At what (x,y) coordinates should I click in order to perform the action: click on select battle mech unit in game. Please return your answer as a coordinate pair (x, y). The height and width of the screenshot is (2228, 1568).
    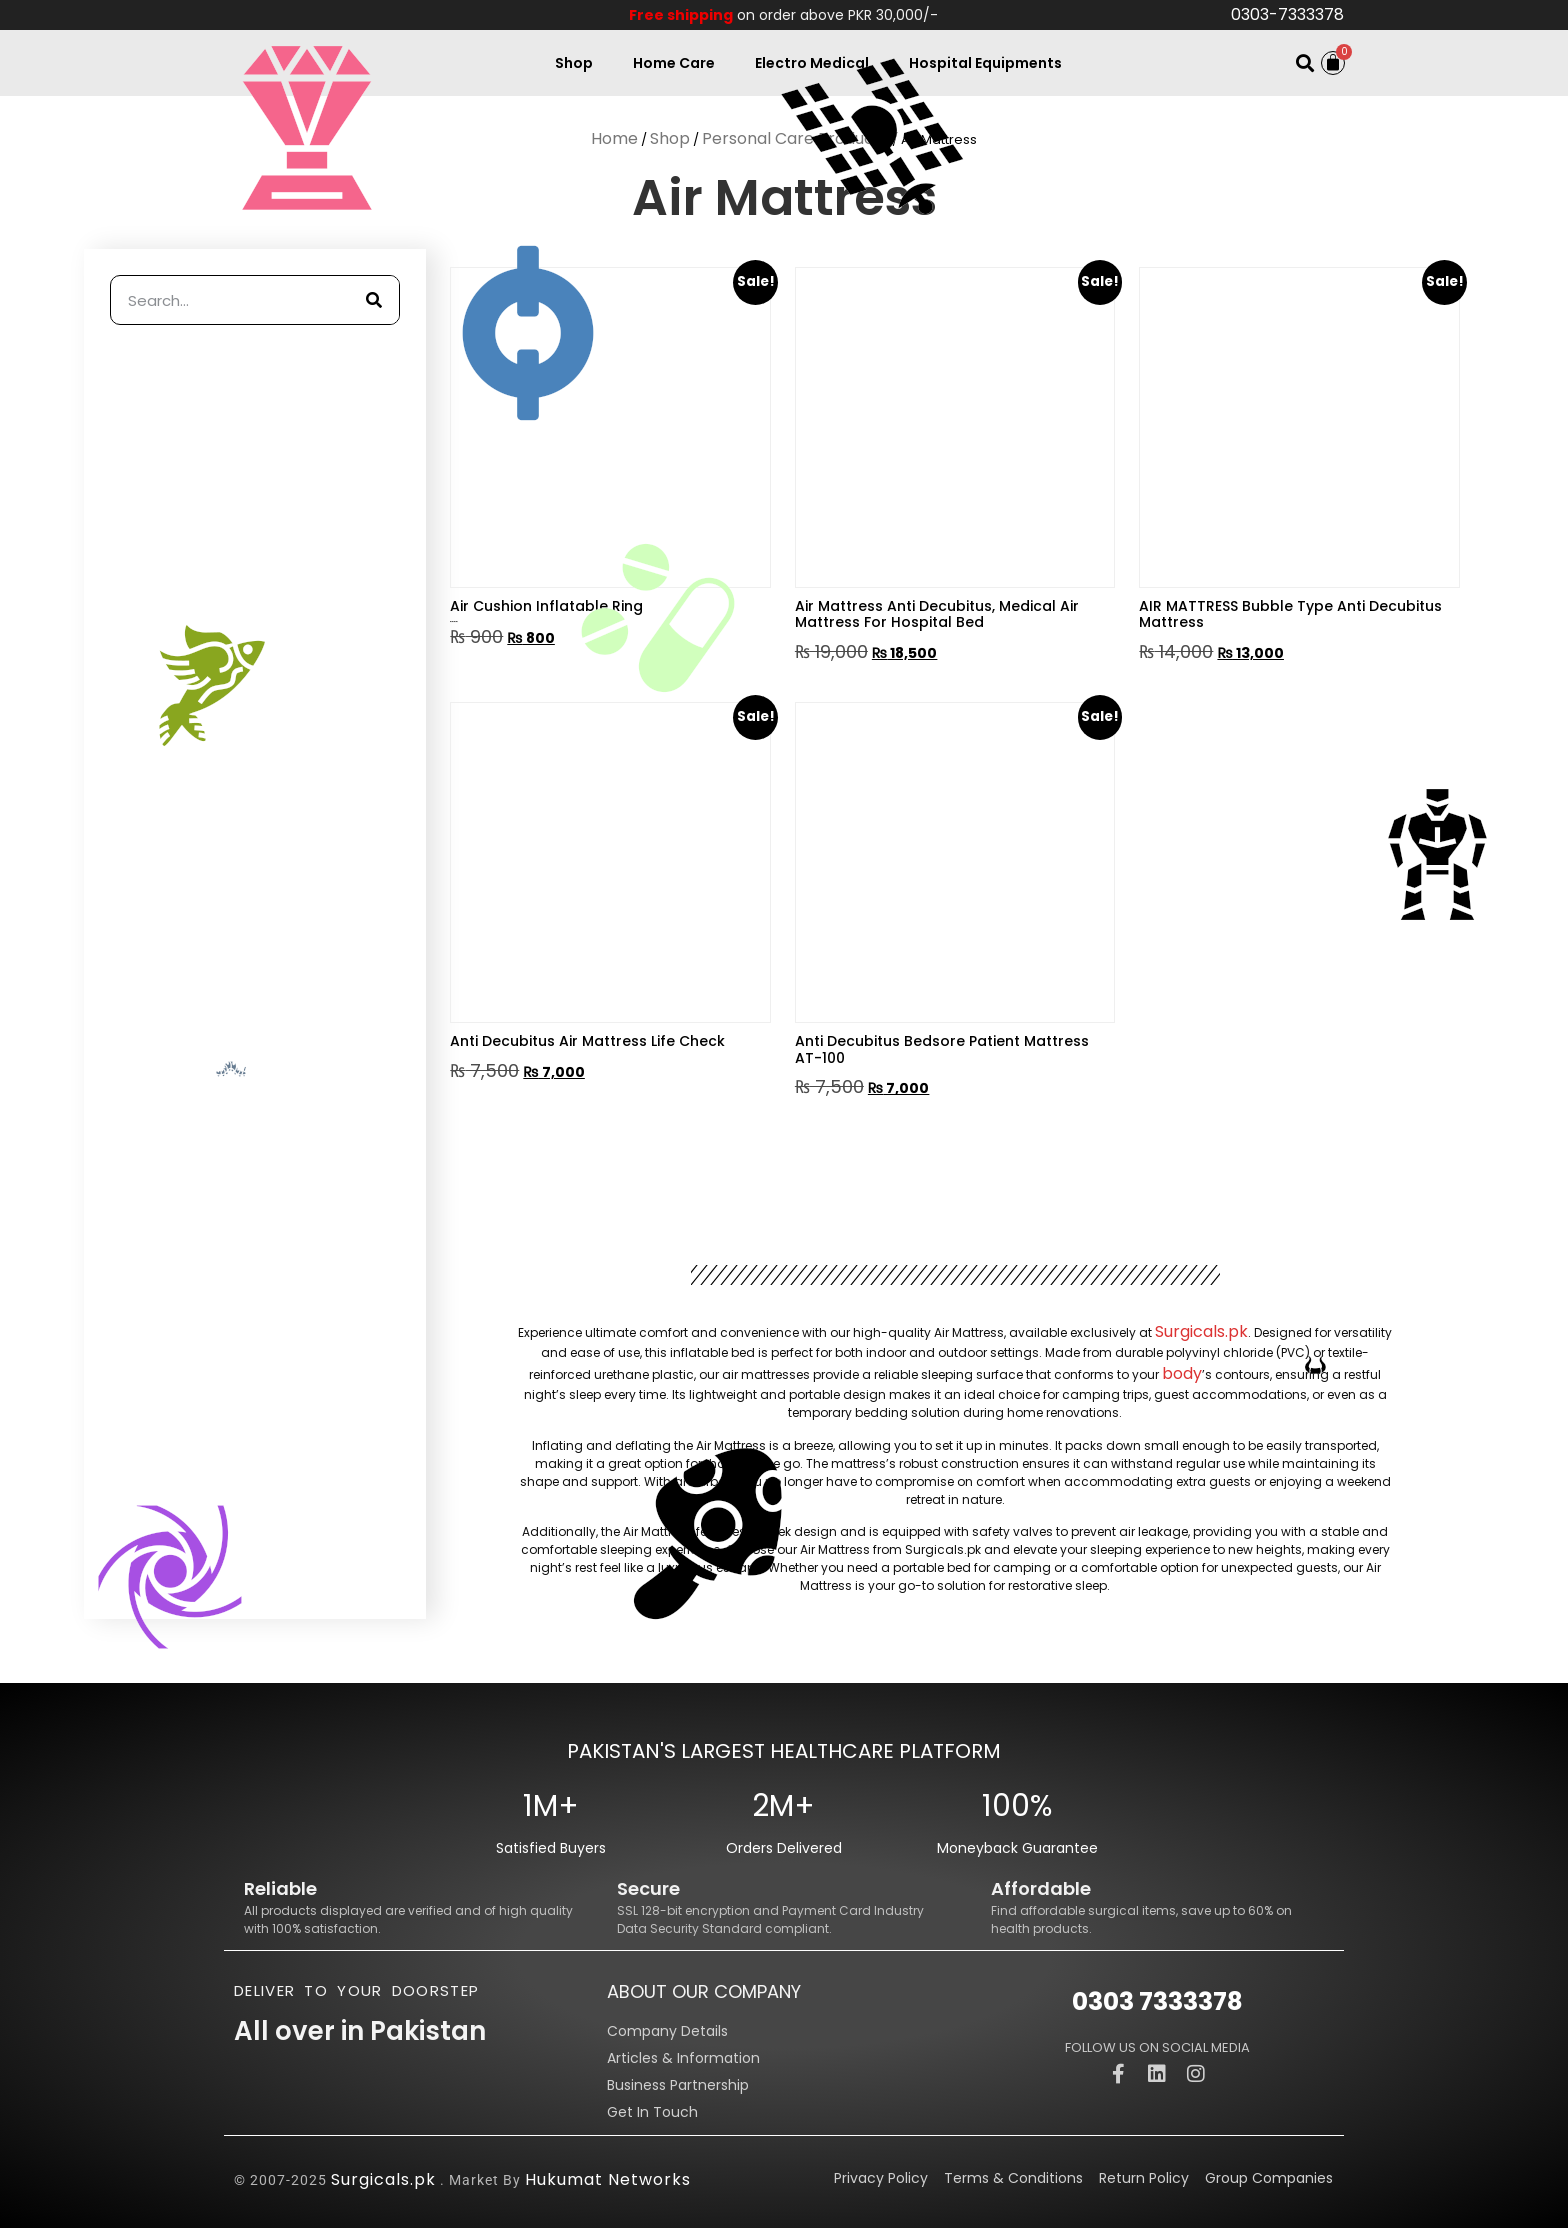
    Looking at the image, I should click on (1437, 854).